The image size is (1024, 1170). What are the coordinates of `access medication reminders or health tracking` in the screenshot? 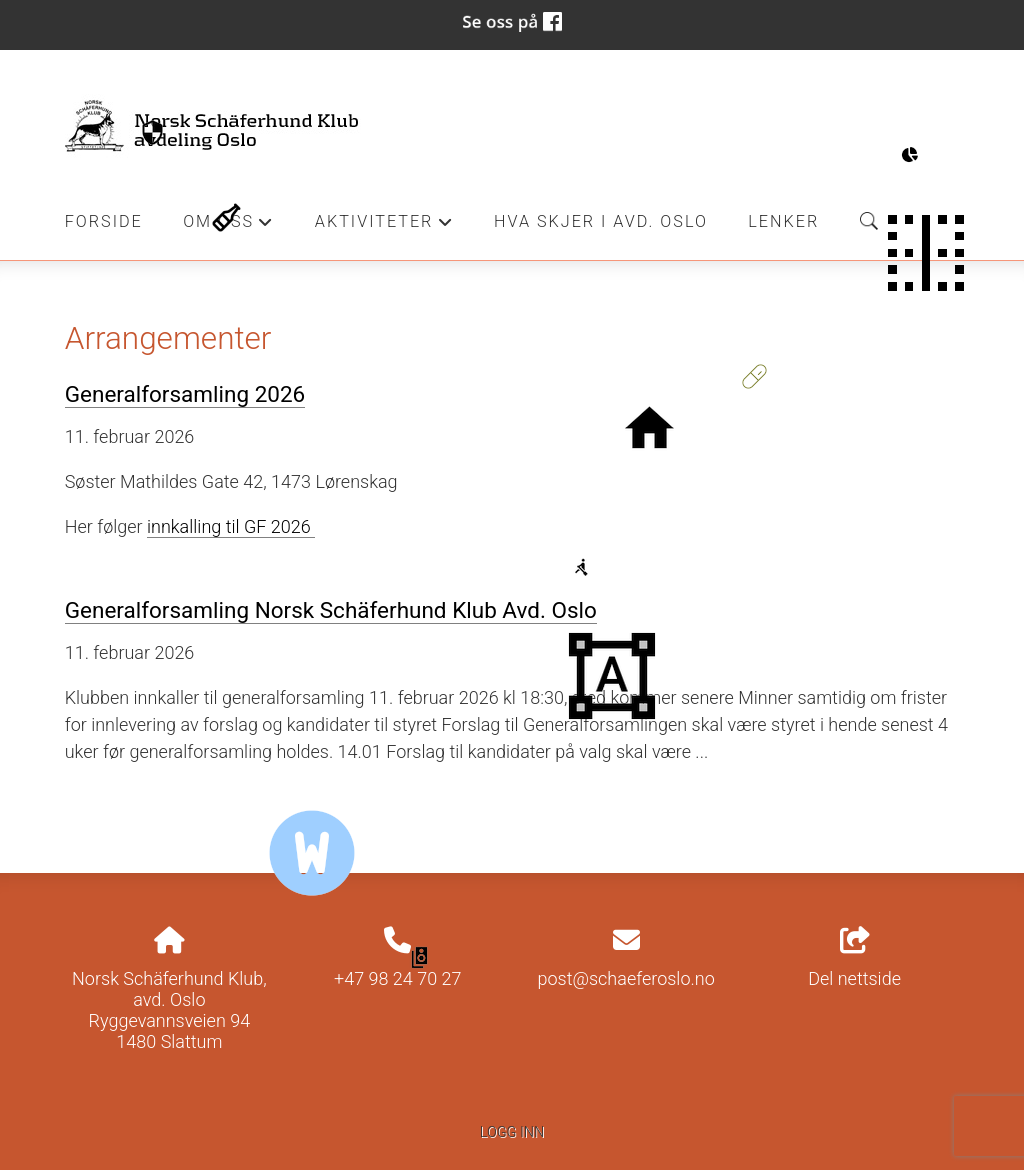 It's located at (754, 376).